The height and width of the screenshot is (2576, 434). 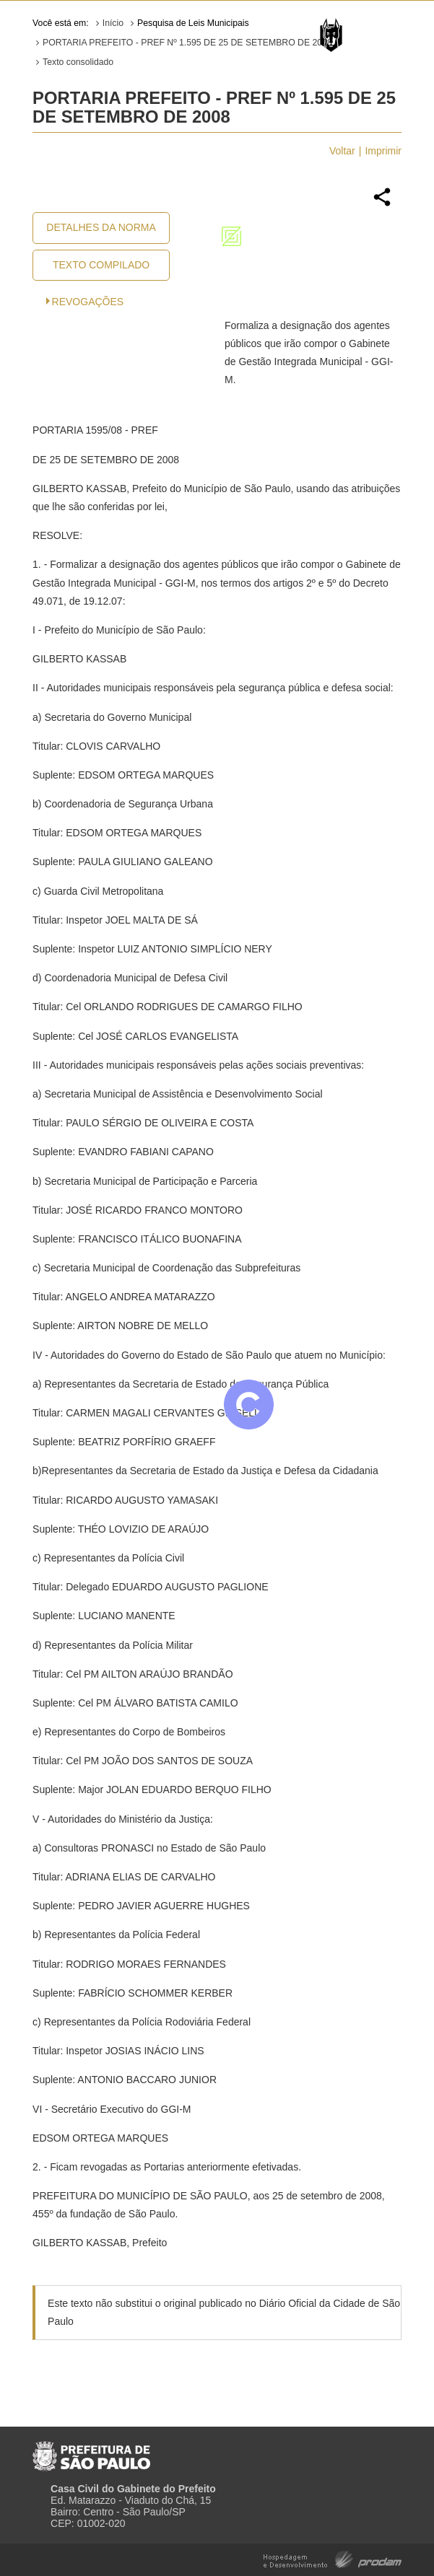 I want to click on indicates copyrighted content, so click(x=248, y=1404).